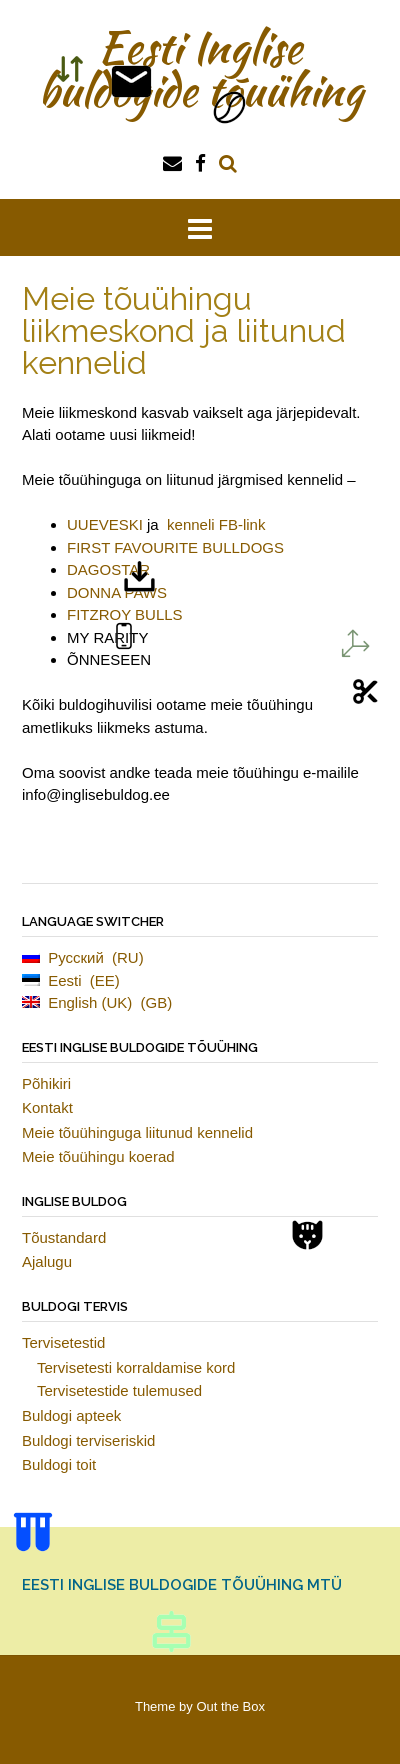 The height and width of the screenshot is (1764, 400). Describe the element at coordinates (365, 691) in the screenshot. I see `cut selected text or content` at that location.